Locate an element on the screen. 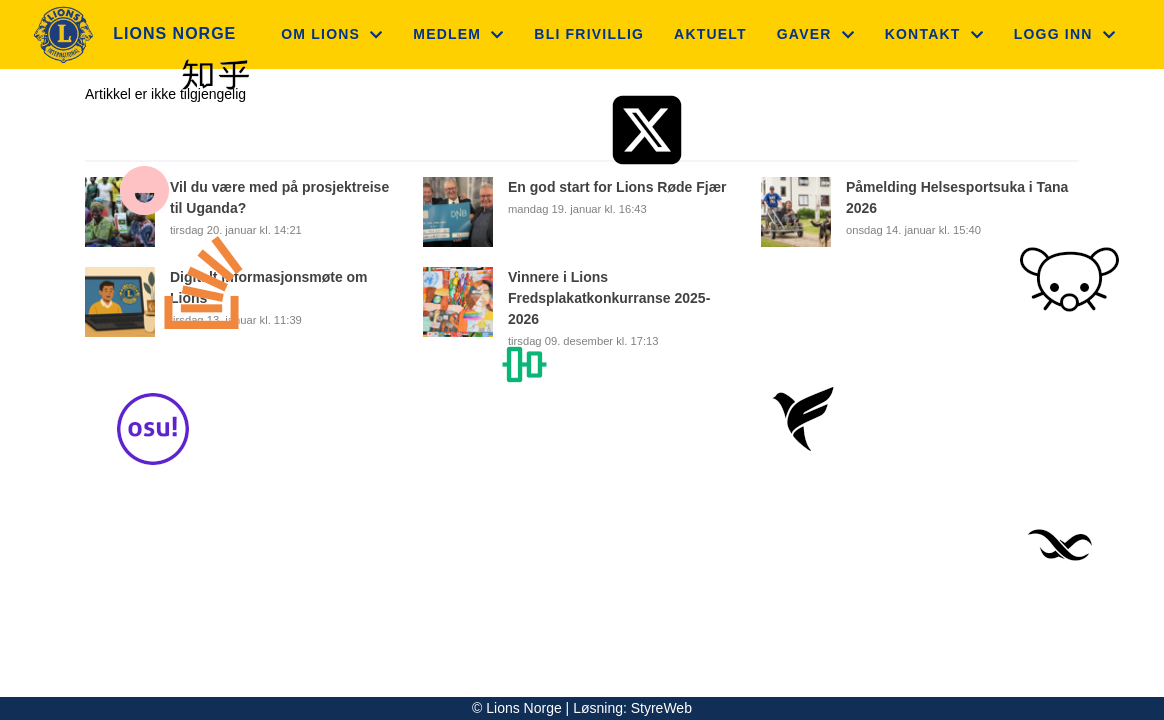 The height and width of the screenshot is (720, 1164). open X (formerly Twitter) app is located at coordinates (647, 130).